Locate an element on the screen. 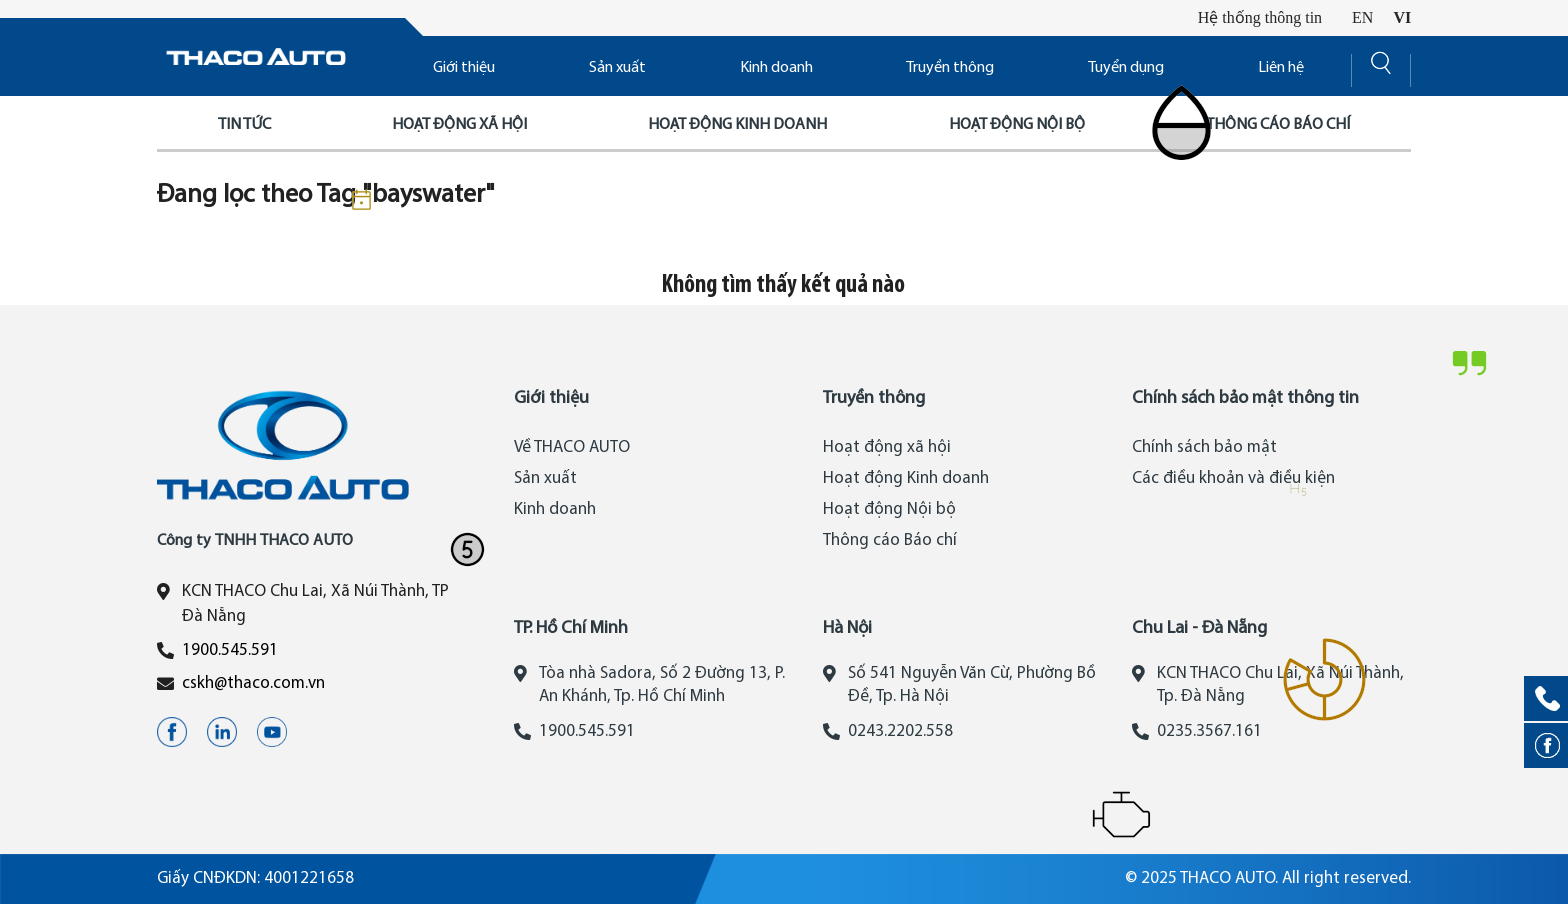 The height and width of the screenshot is (904, 1568). indicates step five in a multi-step process is located at coordinates (467, 549).